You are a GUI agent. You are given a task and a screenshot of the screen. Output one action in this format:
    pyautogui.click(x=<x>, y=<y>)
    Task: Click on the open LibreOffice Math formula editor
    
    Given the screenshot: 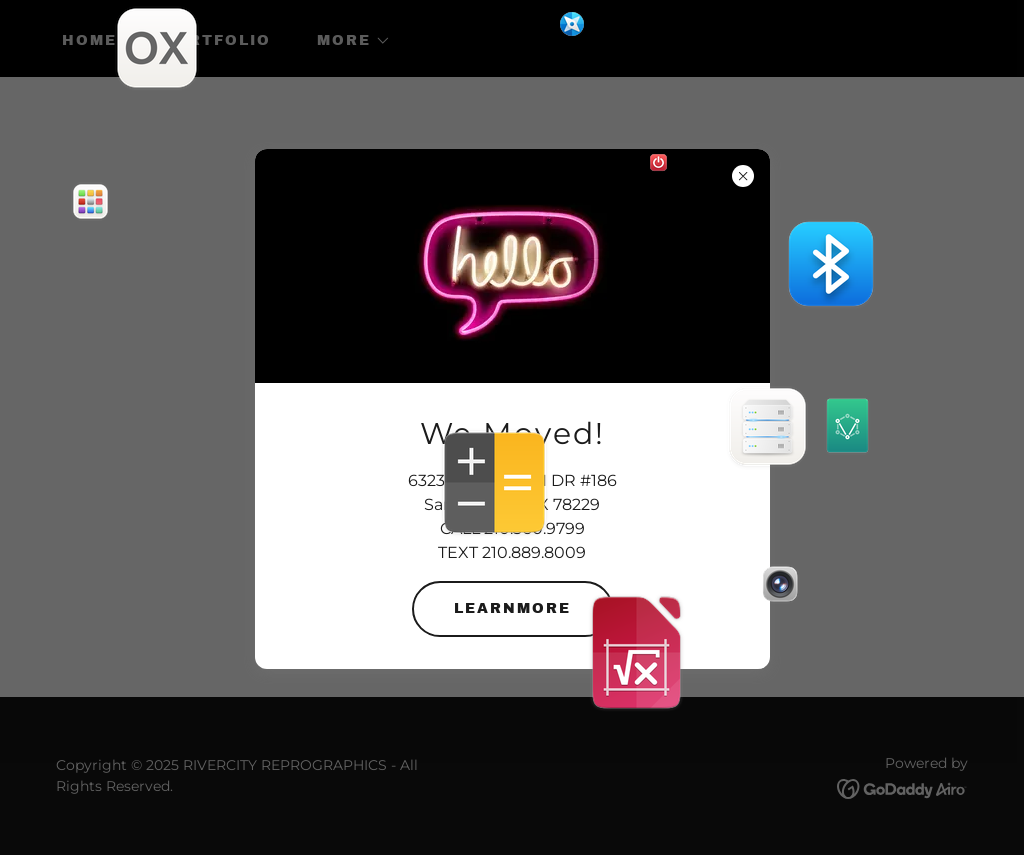 What is the action you would take?
    pyautogui.click(x=636, y=652)
    